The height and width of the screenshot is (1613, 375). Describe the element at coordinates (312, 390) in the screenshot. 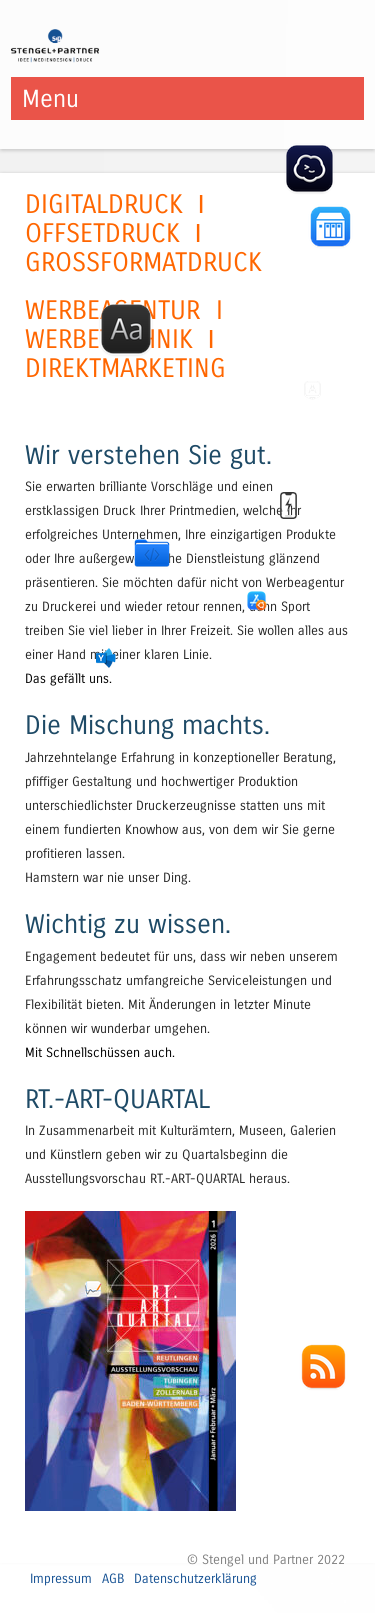

I see `indicates caps lock is currently enabled` at that location.